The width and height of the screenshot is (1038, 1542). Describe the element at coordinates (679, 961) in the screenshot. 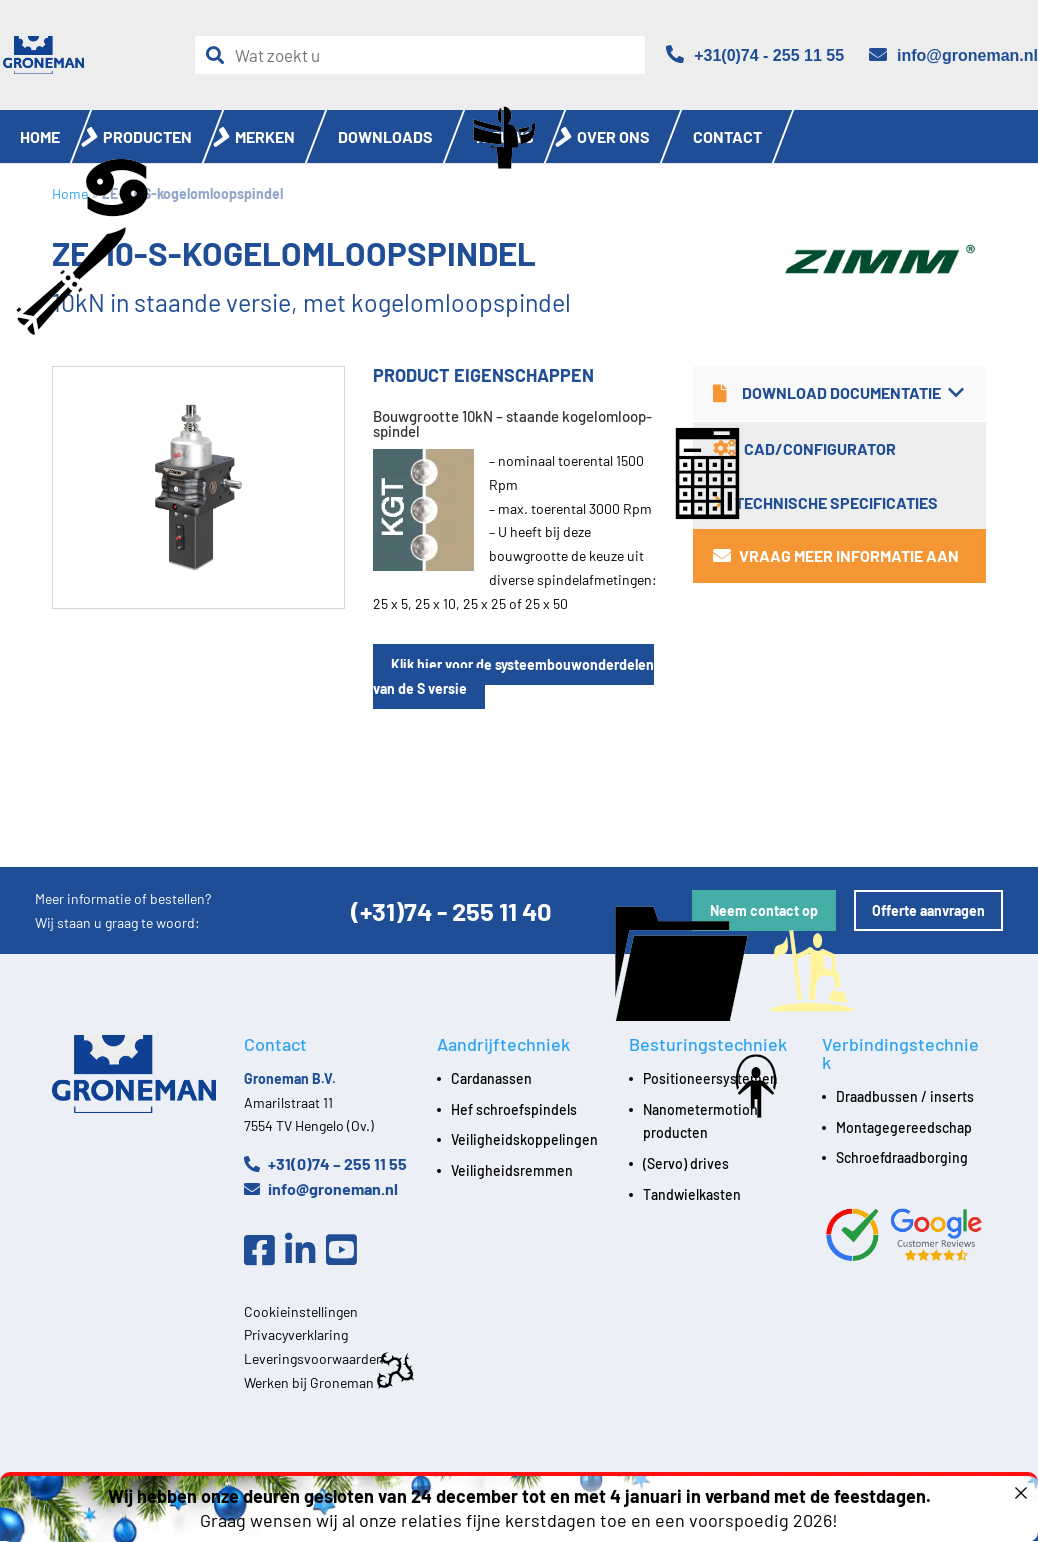

I see `open or browse files in a folder` at that location.